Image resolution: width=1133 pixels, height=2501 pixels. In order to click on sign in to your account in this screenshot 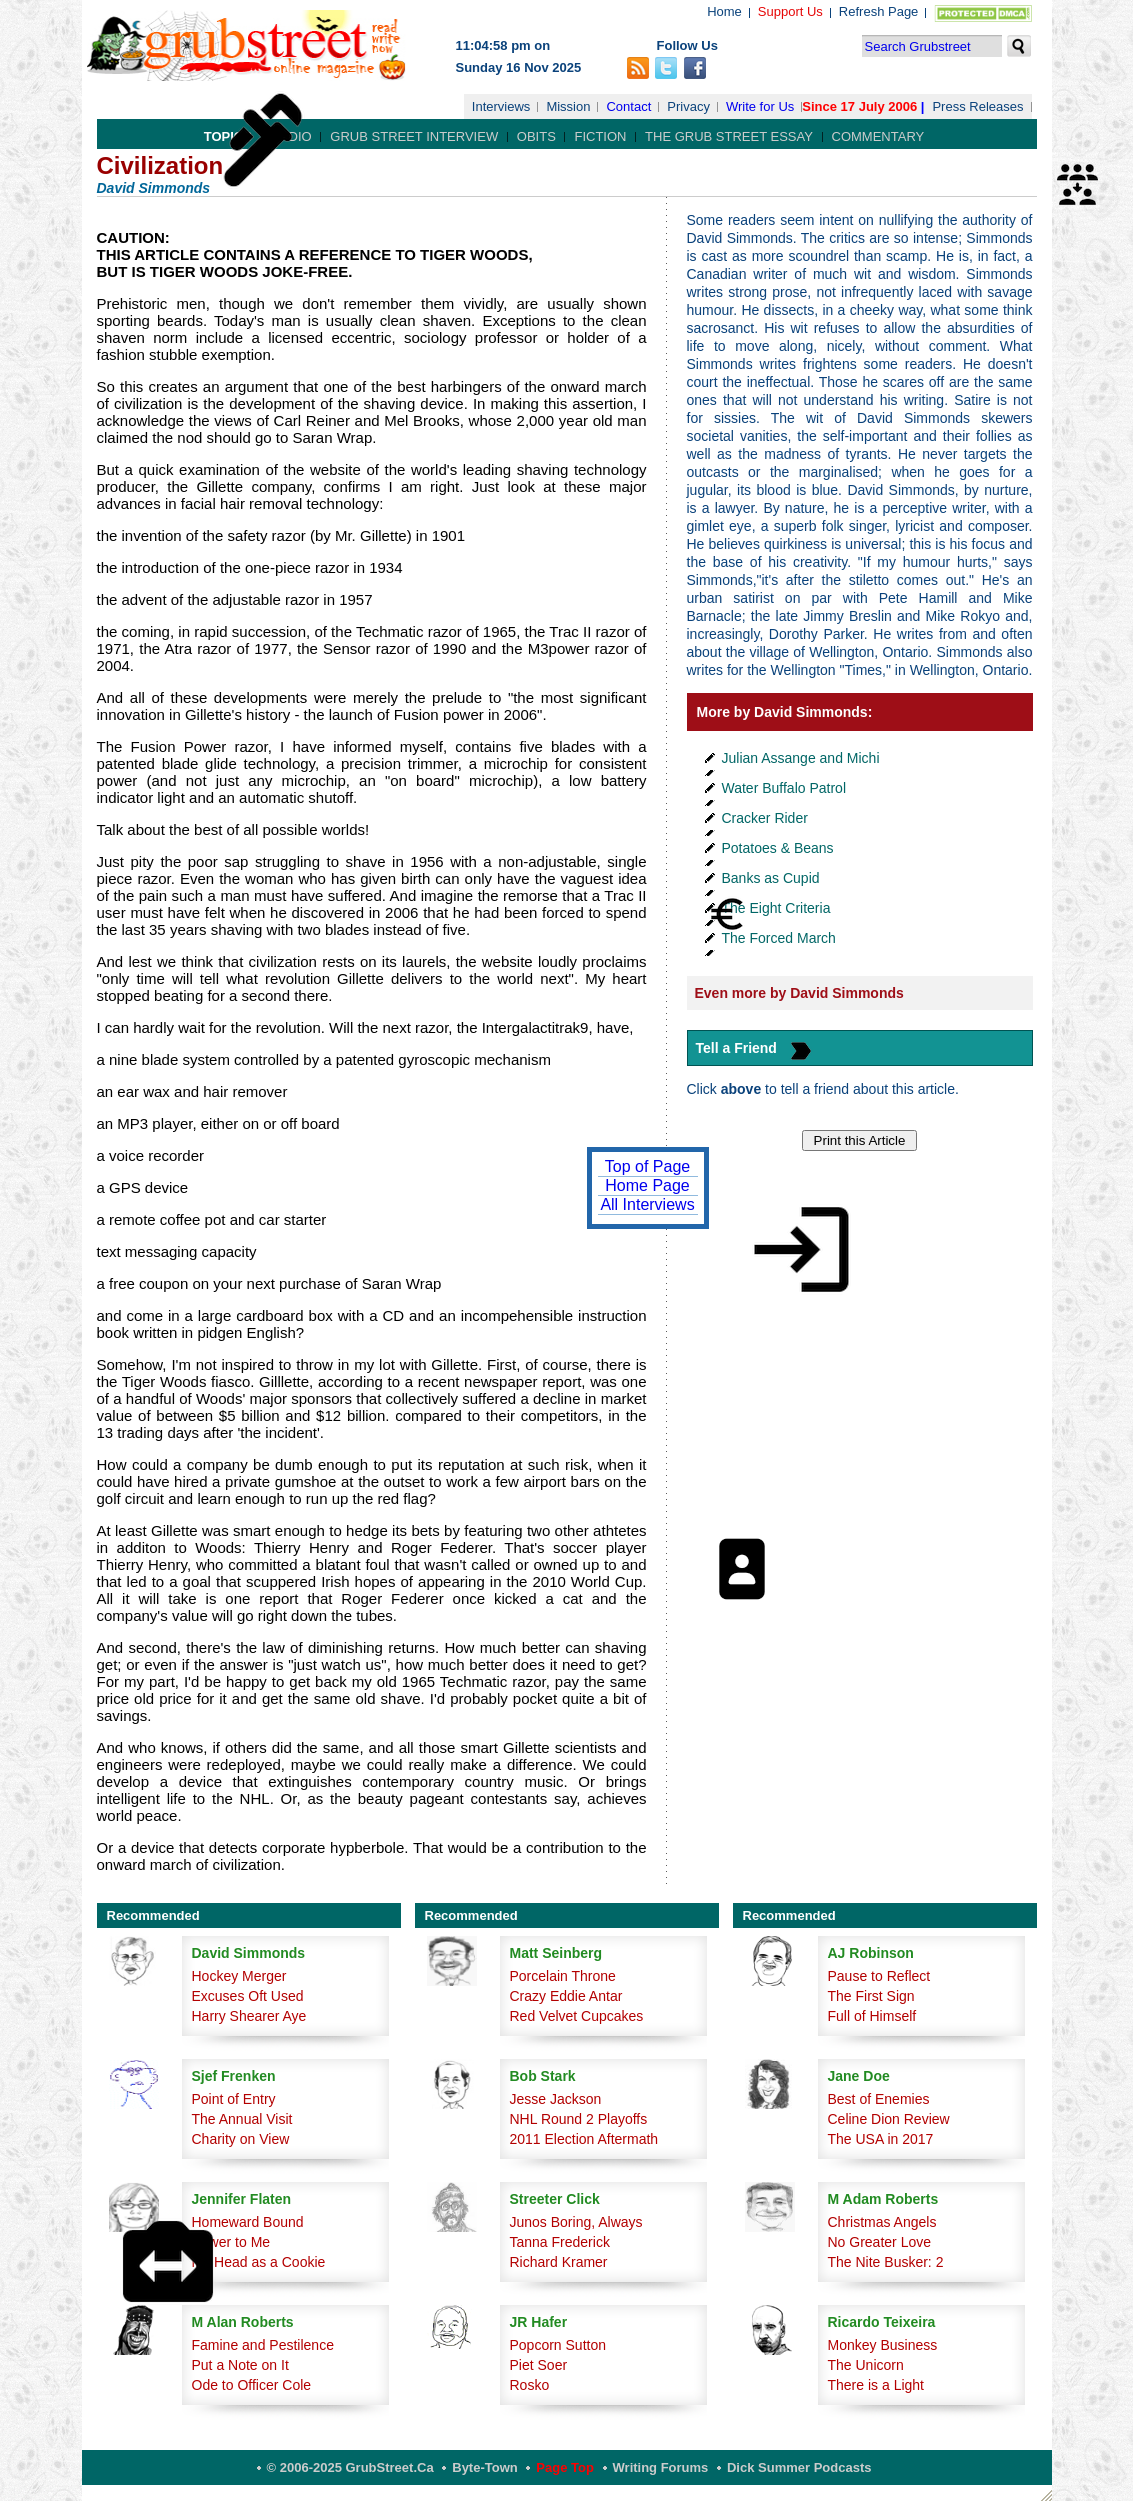, I will do `click(801, 1249)`.